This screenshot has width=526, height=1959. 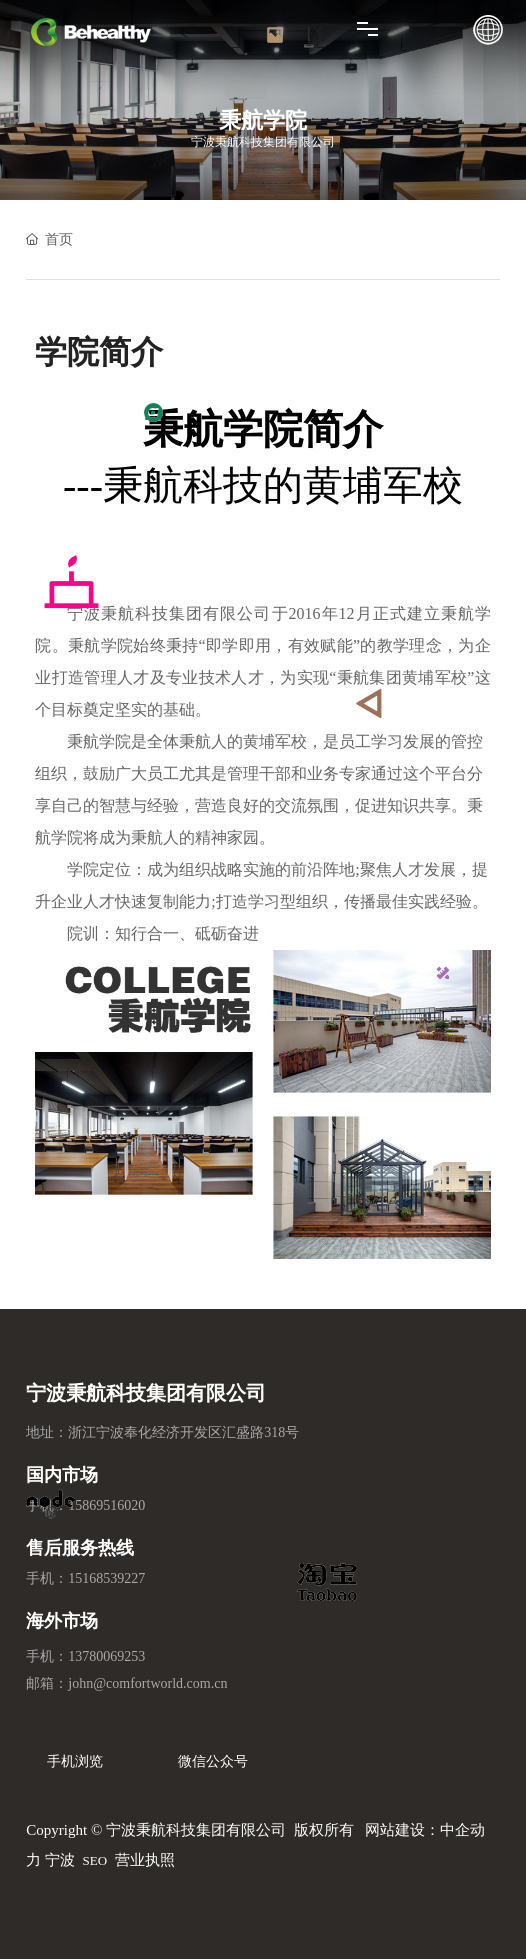 What do you see at coordinates (71, 583) in the screenshot?
I see `view birthday or celebration notifications` at bounding box center [71, 583].